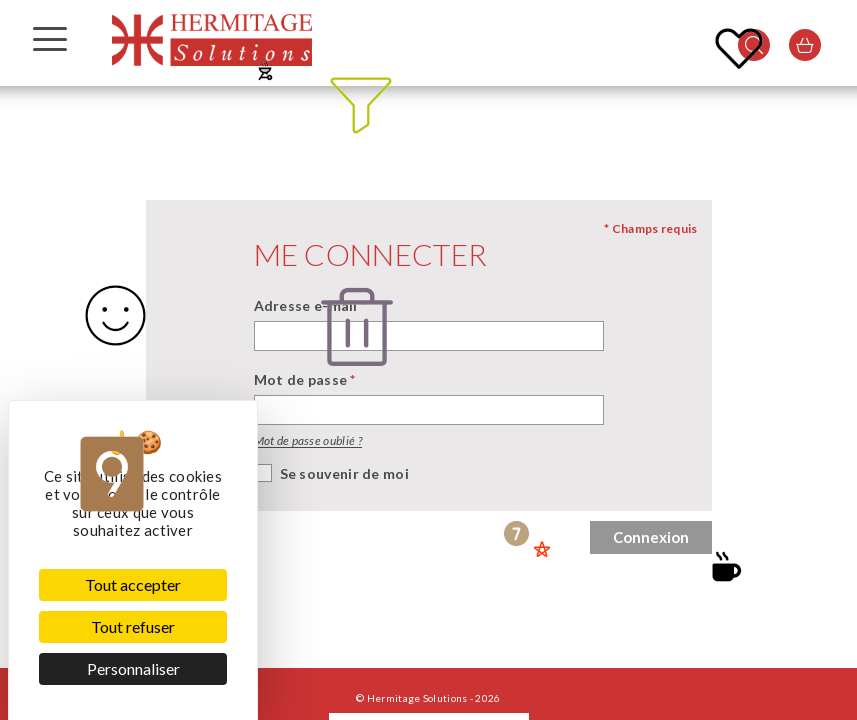 Image resolution: width=857 pixels, height=720 pixels. What do you see at coordinates (361, 103) in the screenshot?
I see `filter or sort content` at bounding box center [361, 103].